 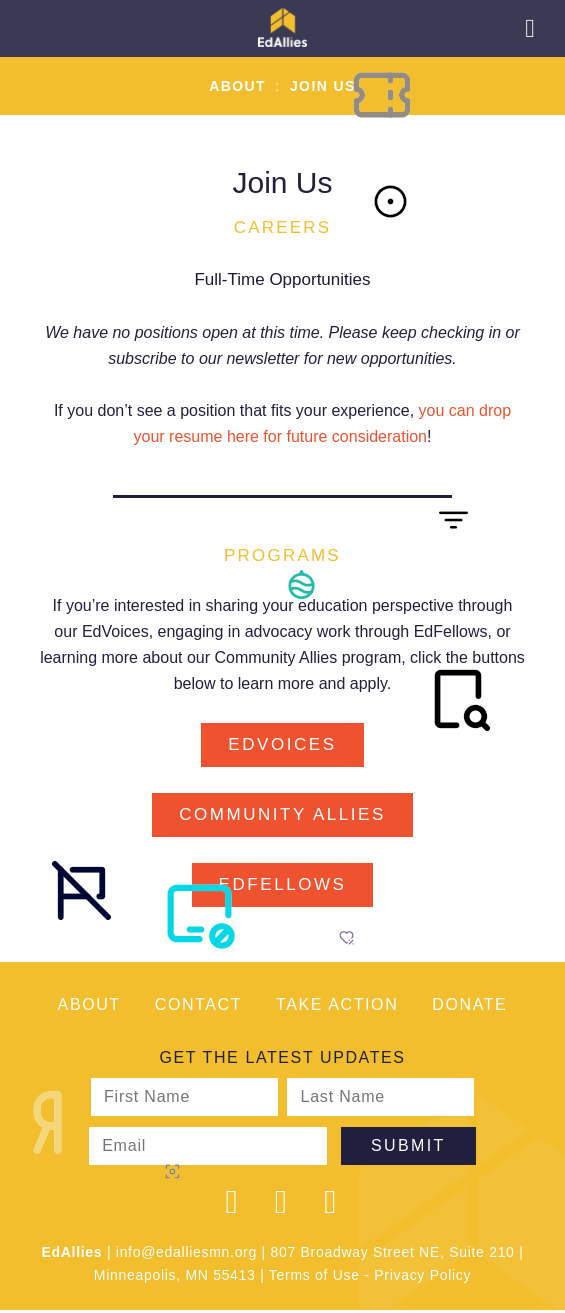 What do you see at coordinates (47, 1122) in the screenshot?
I see `open yandex app or services` at bounding box center [47, 1122].